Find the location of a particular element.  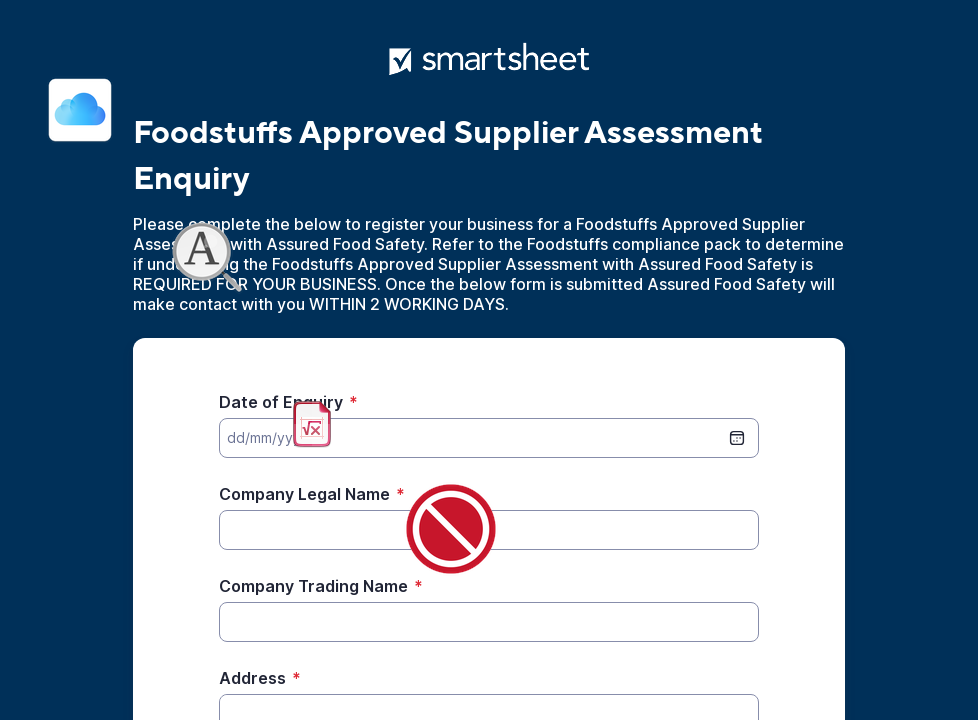

libreoffice math formula file is located at coordinates (312, 424).